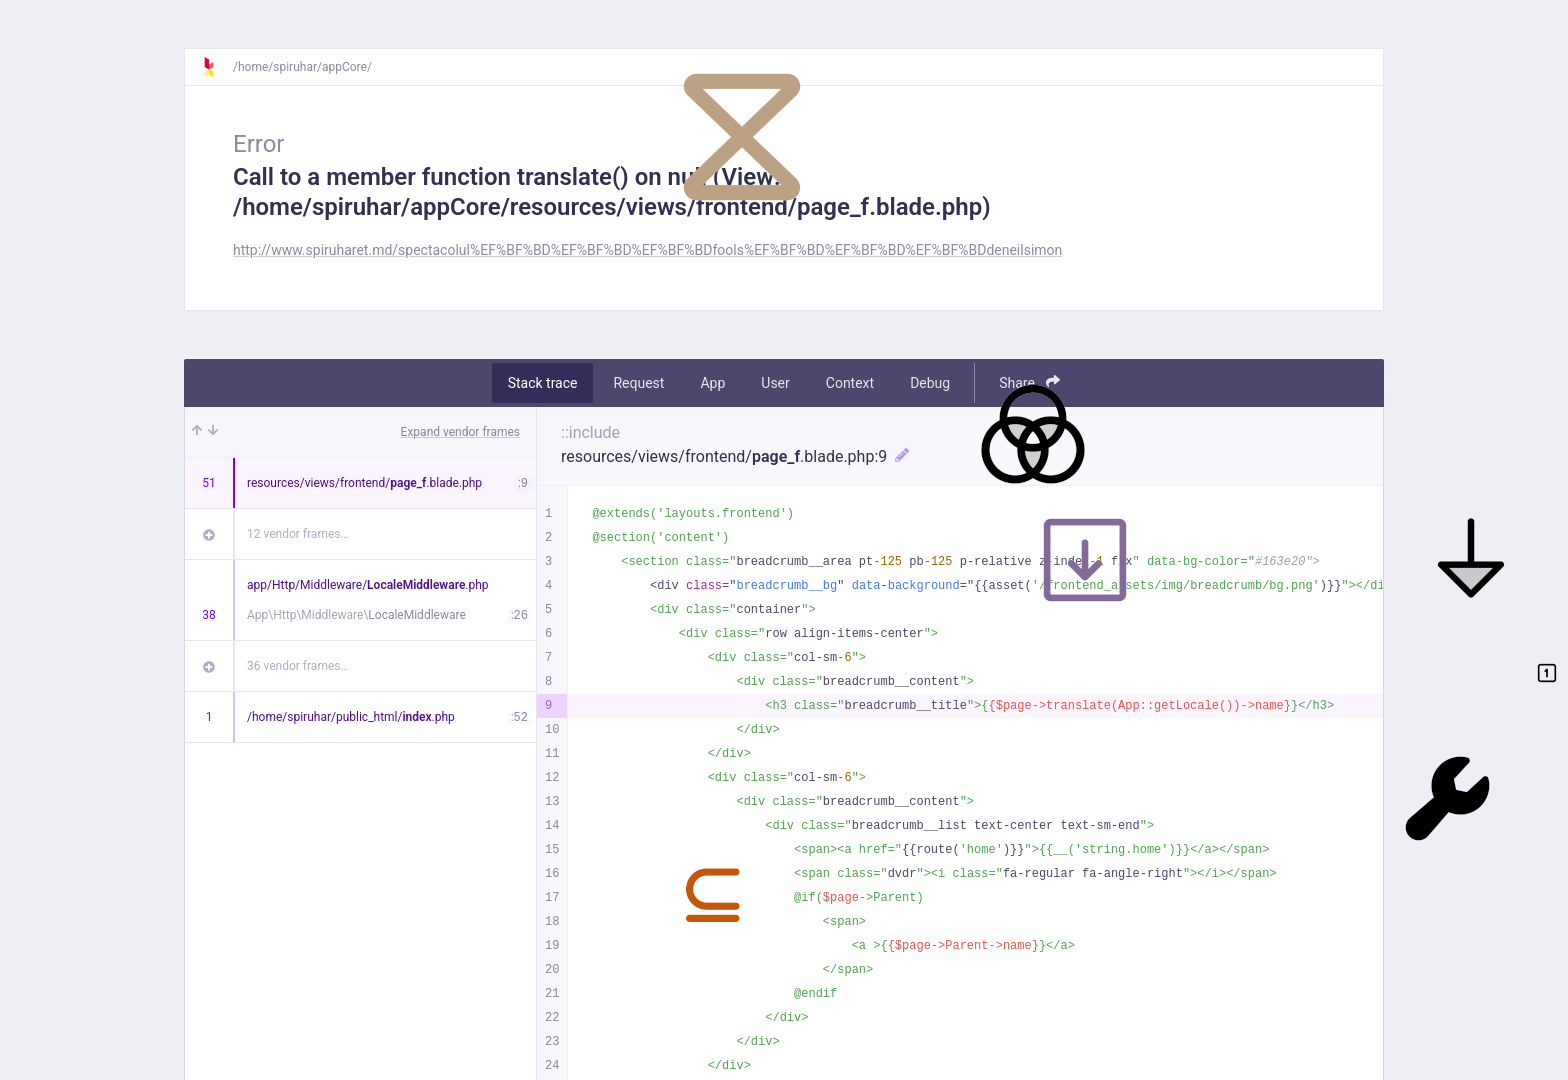  I want to click on indicates first step in a sequence, so click(1547, 673).